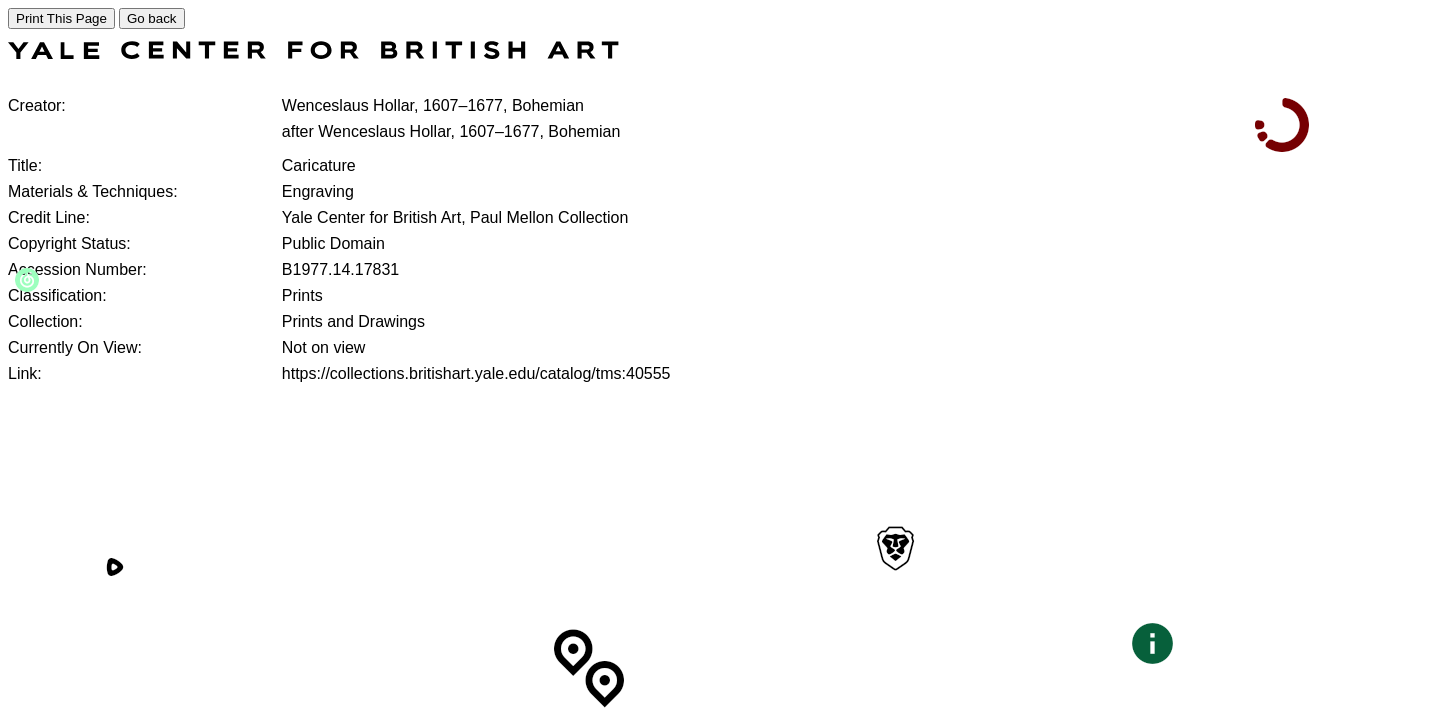 The image size is (1440, 720). I want to click on view more information or details, so click(1152, 643).